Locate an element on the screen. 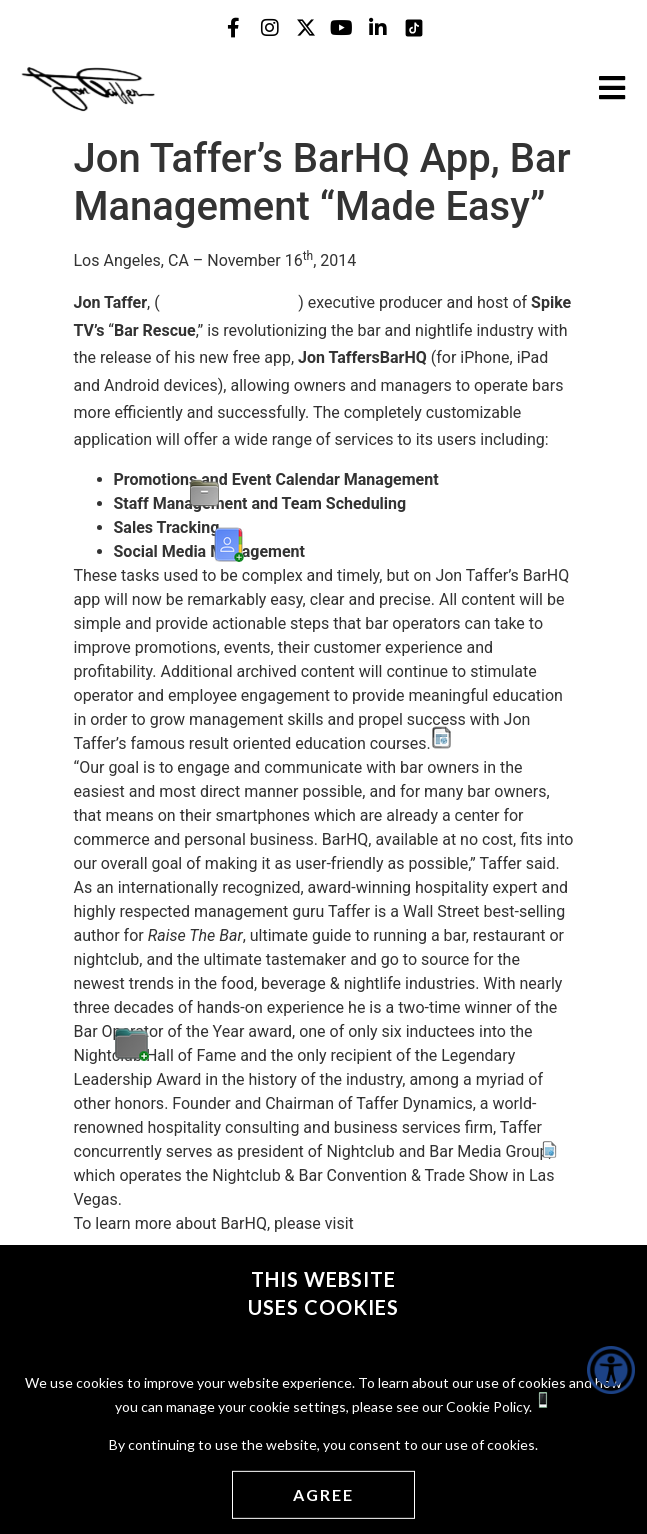 The width and height of the screenshot is (647, 1534). create a new contact in your address book is located at coordinates (228, 544).